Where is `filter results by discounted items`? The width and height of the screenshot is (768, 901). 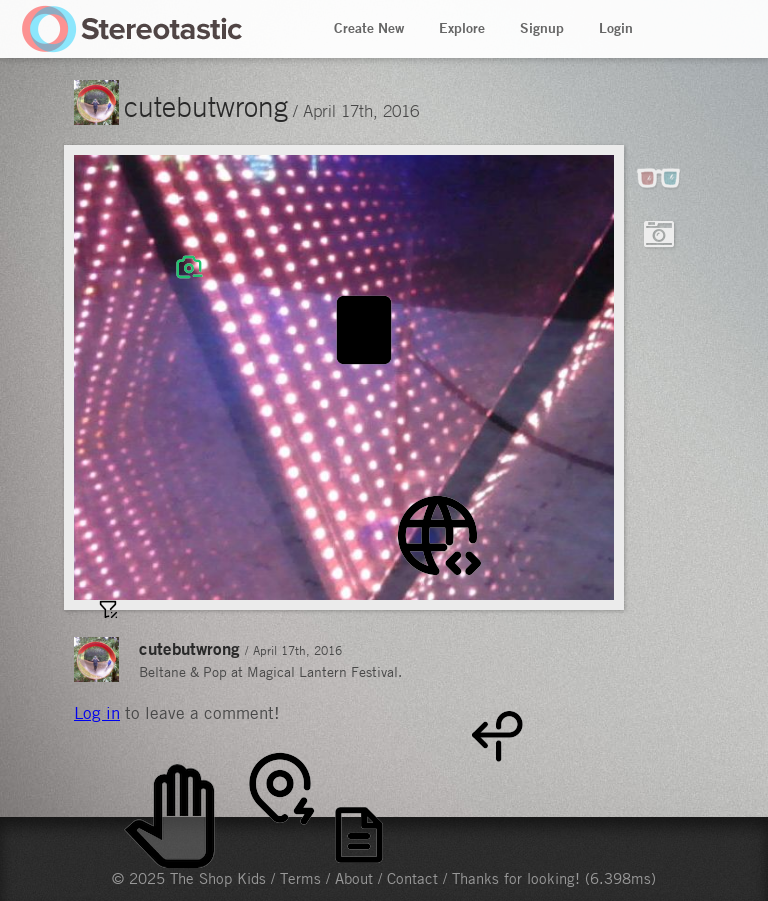 filter results by discounted items is located at coordinates (108, 609).